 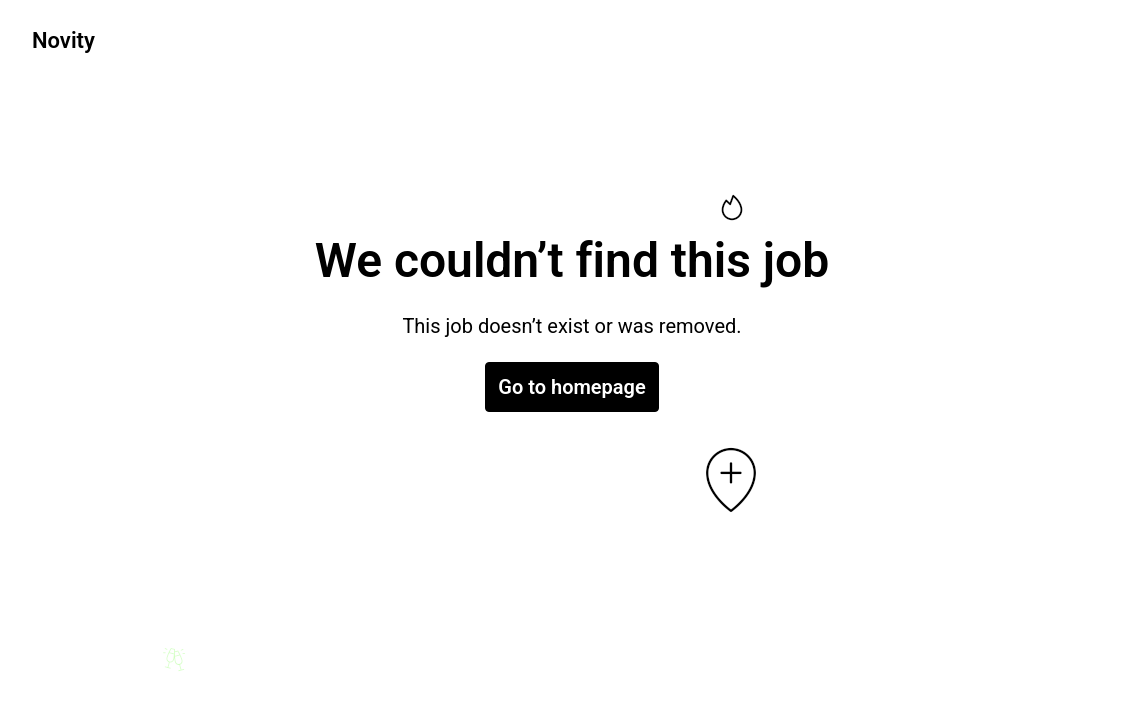 What do you see at coordinates (731, 480) in the screenshot?
I see `add a new location pin` at bounding box center [731, 480].